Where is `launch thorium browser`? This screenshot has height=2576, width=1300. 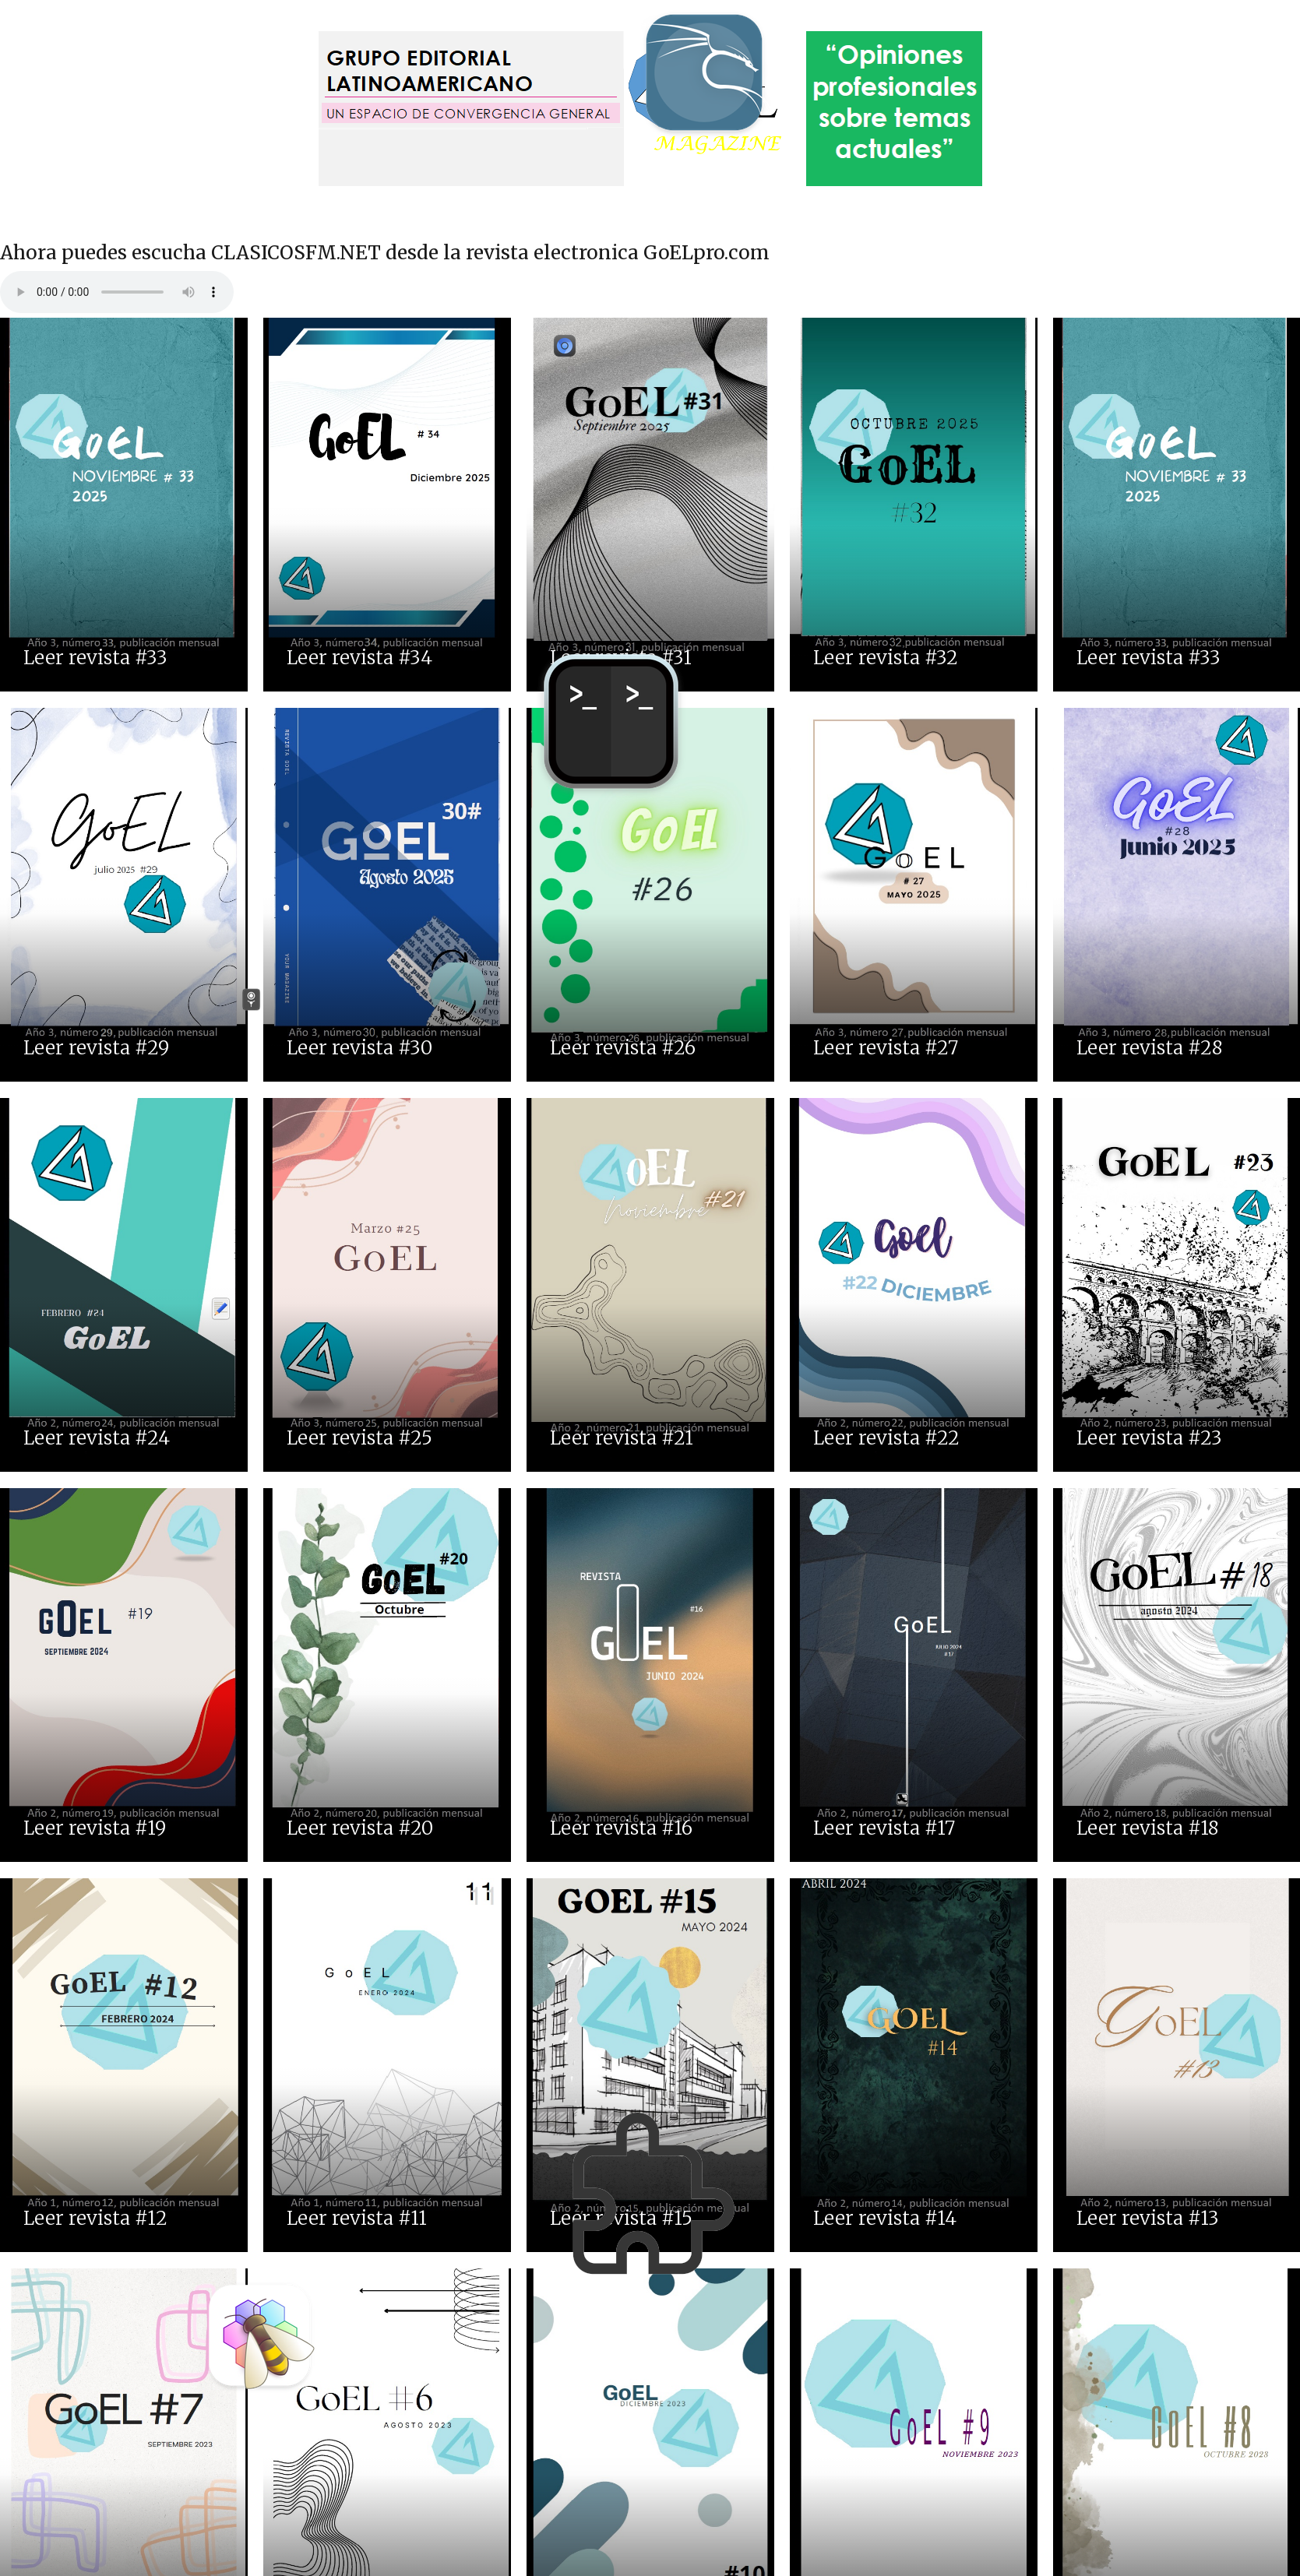
launch thorium browser is located at coordinates (565, 346).